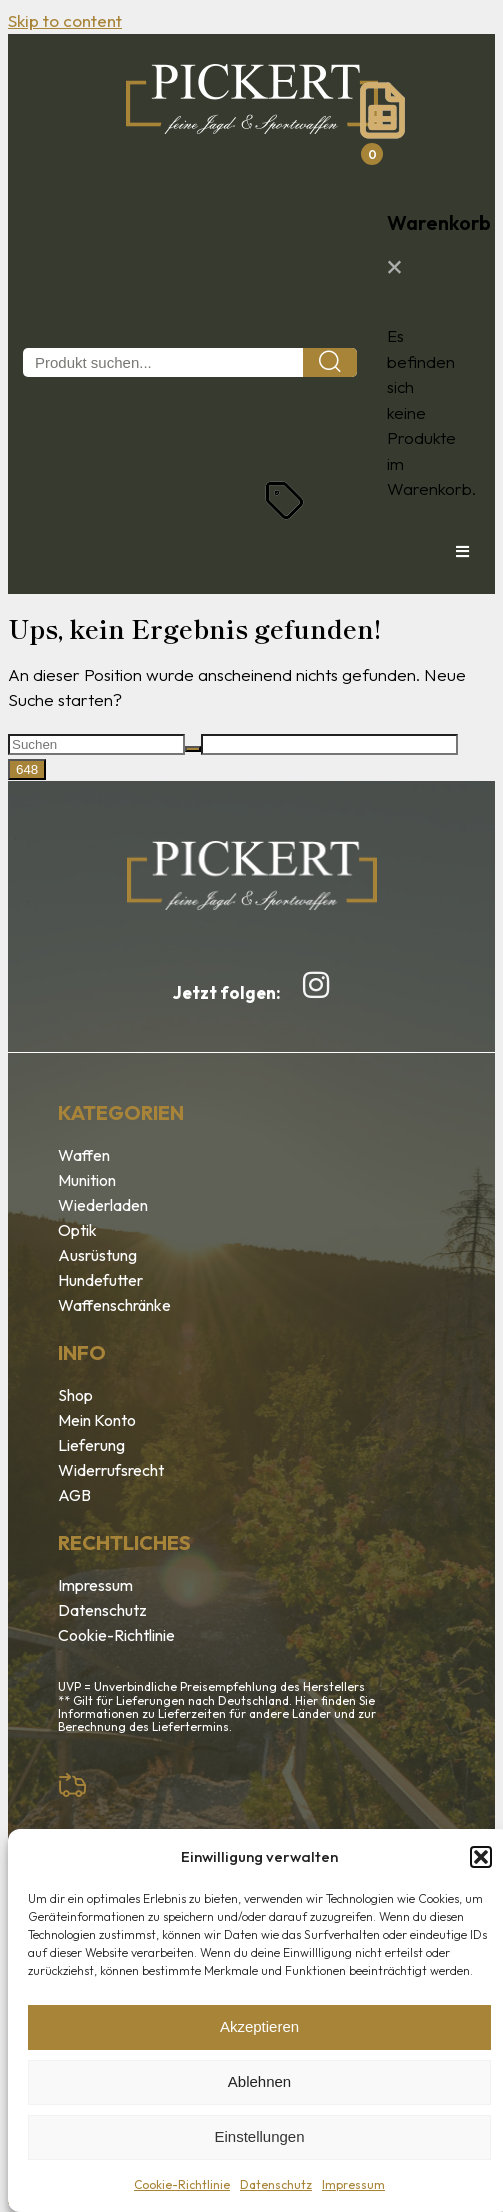 This screenshot has height=2212, width=503. What do you see at coordinates (382, 110) in the screenshot?
I see `open a spreadsheet file` at bounding box center [382, 110].